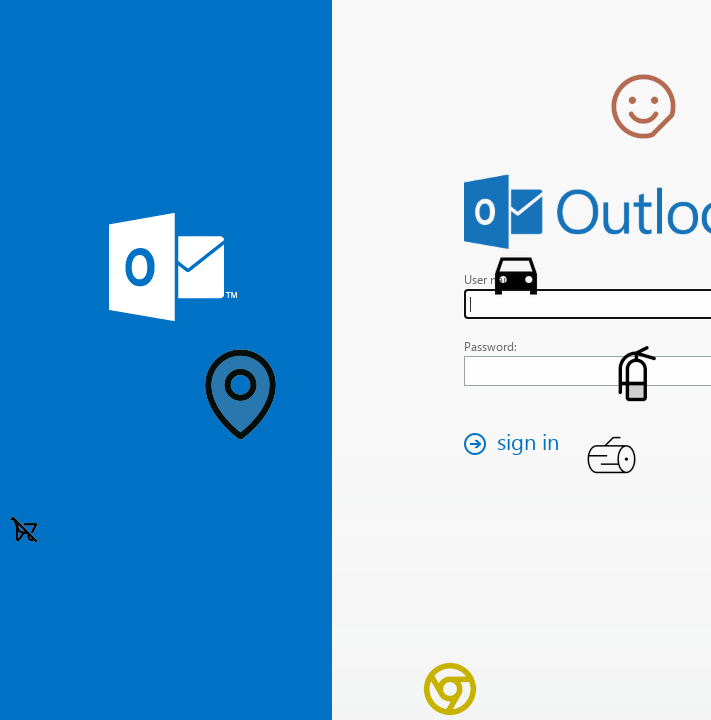  I want to click on time to leave notification for upcoming trip, so click(516, 276).